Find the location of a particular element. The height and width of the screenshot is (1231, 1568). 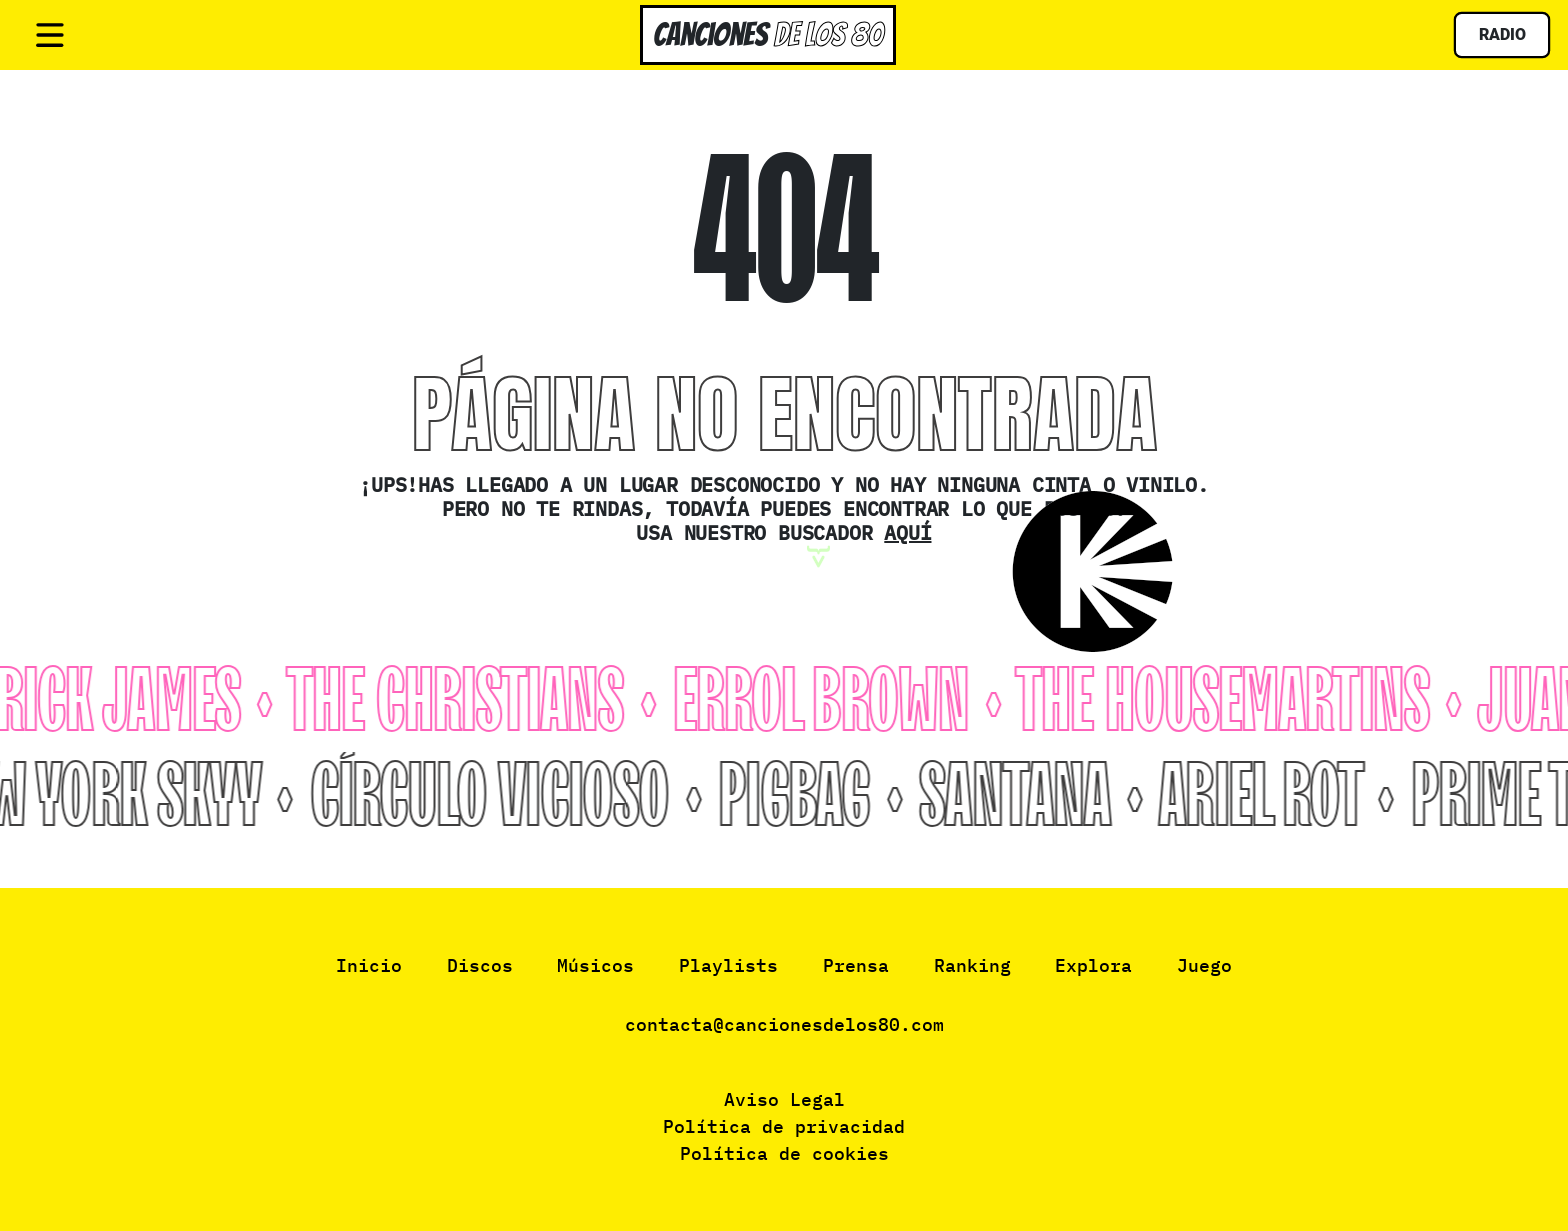

open the Kinopoisk app is located at coordinates (1092, 571).